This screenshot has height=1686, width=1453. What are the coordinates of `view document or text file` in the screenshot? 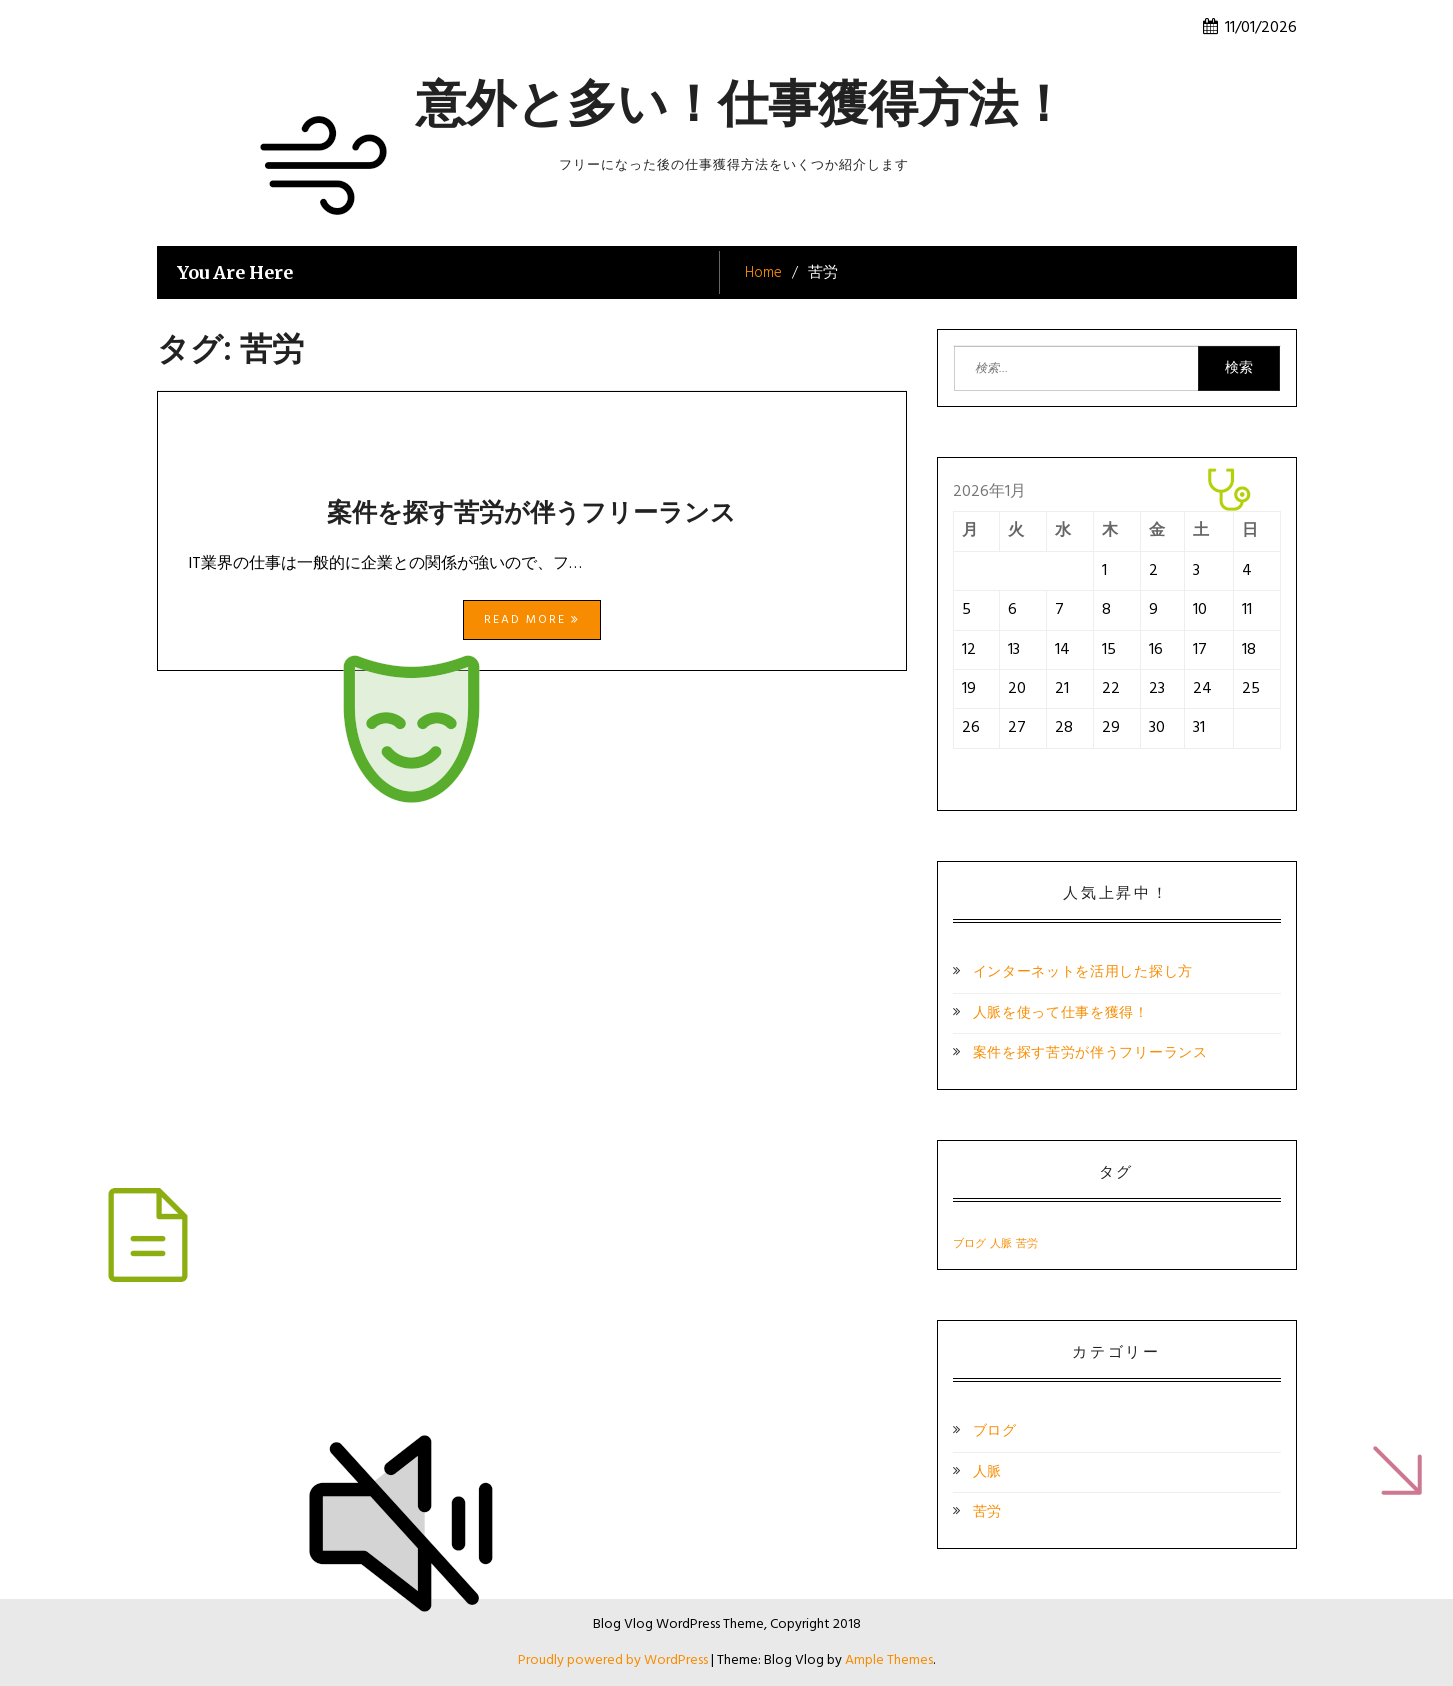 It's located at (148, 1235).